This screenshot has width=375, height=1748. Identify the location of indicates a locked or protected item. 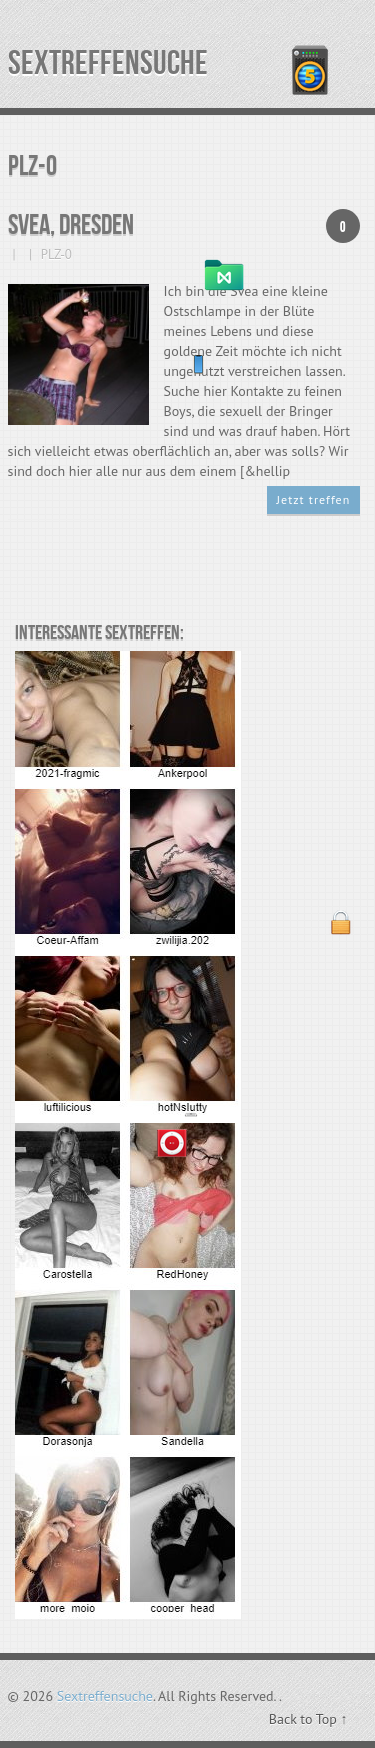
(341, 922).